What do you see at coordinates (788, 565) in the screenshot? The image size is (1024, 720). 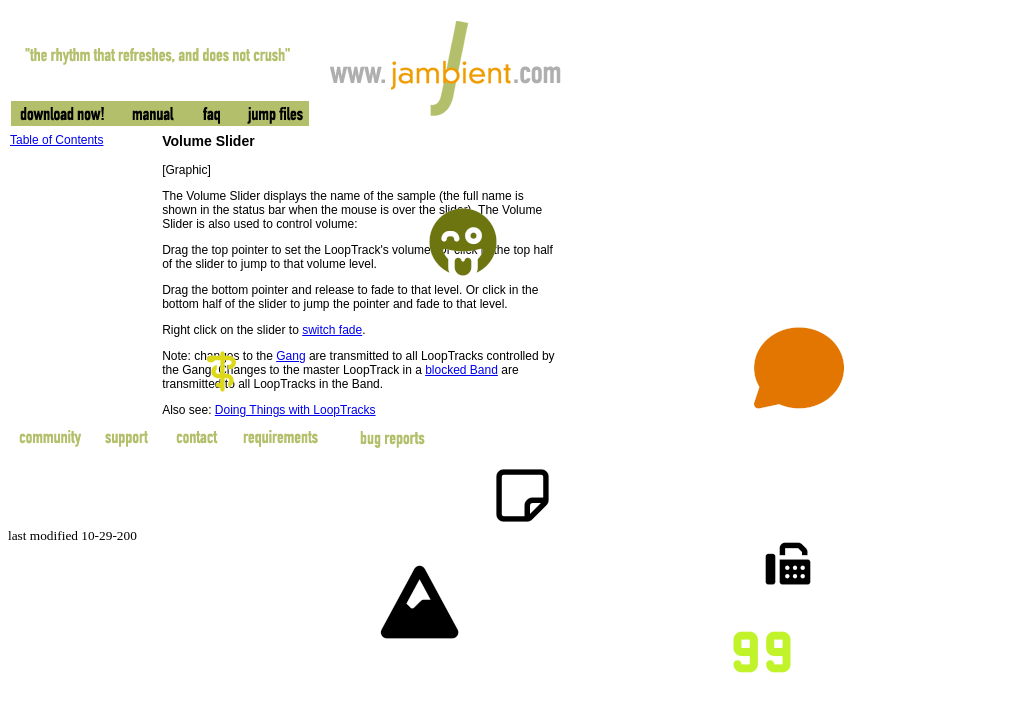 I see `send or receive a fax` at bounding box center [788, 565].